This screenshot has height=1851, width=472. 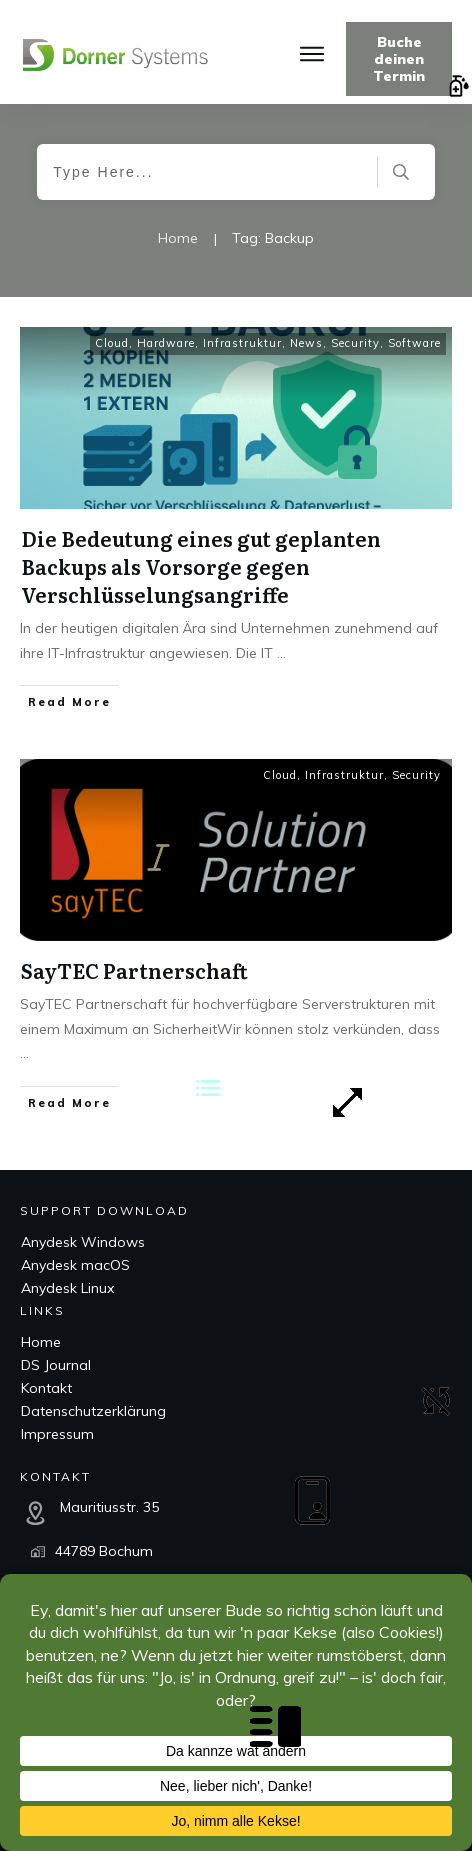 I want to click on apply italic formatting to selected text, so click(x=158, y=857).